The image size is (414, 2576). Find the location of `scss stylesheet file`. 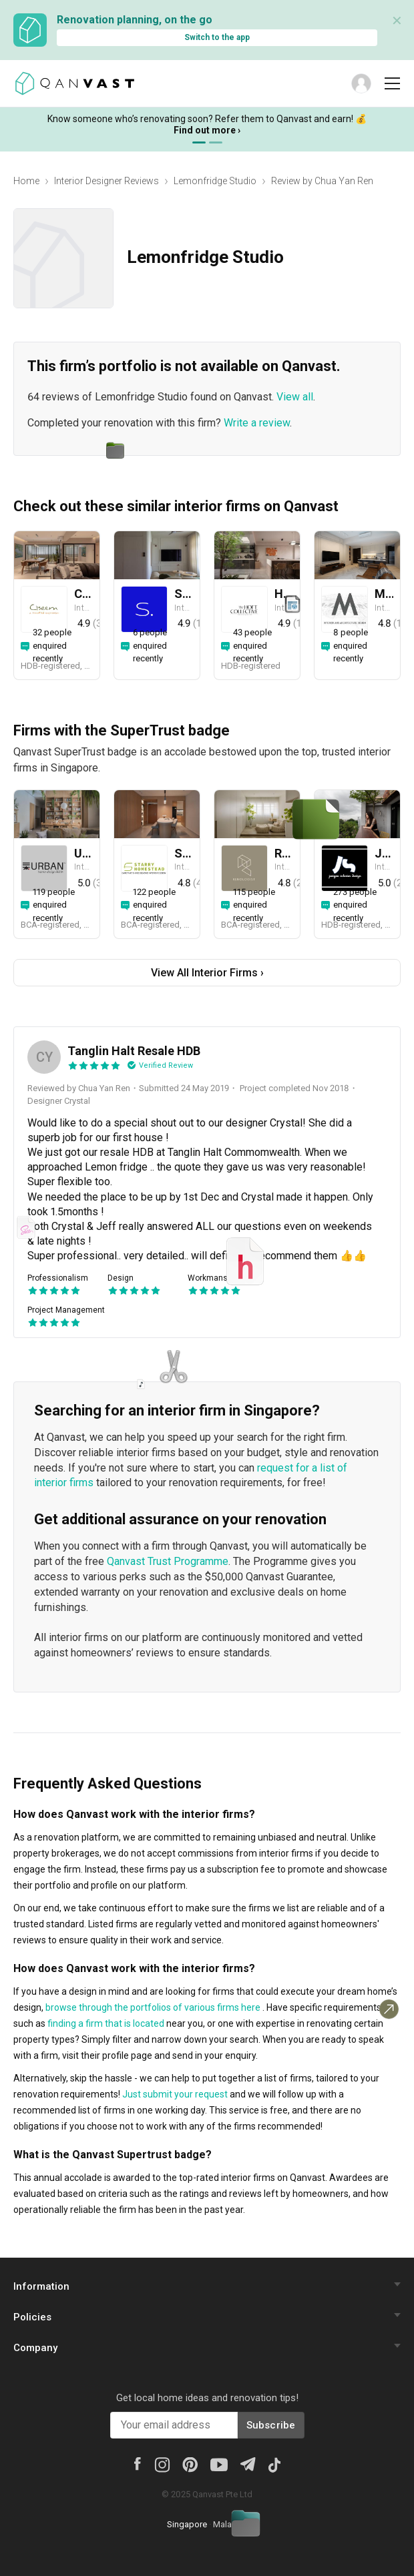

scss stylesheet file is located at coordinates (26, 1227).